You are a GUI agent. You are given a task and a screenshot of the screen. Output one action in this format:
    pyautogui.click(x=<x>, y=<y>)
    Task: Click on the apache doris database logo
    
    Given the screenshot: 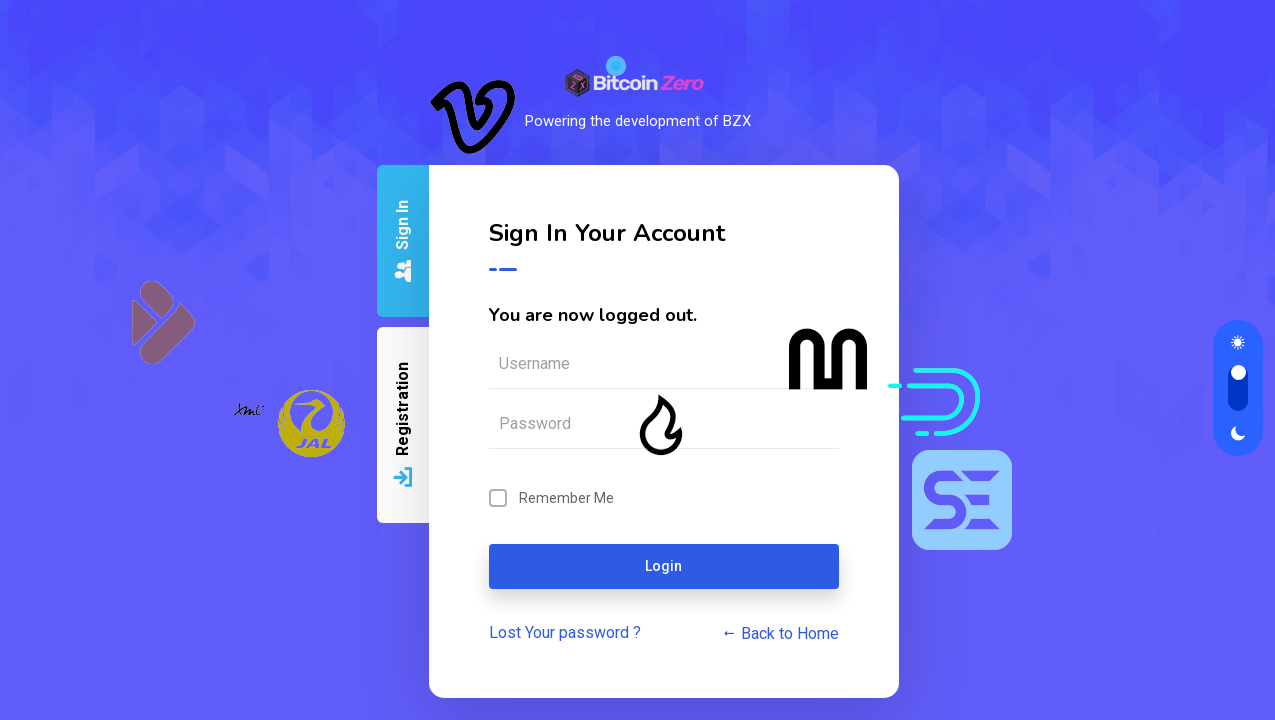 What is the action you would take?
    pyautogui.click(x=163, y=322)
    